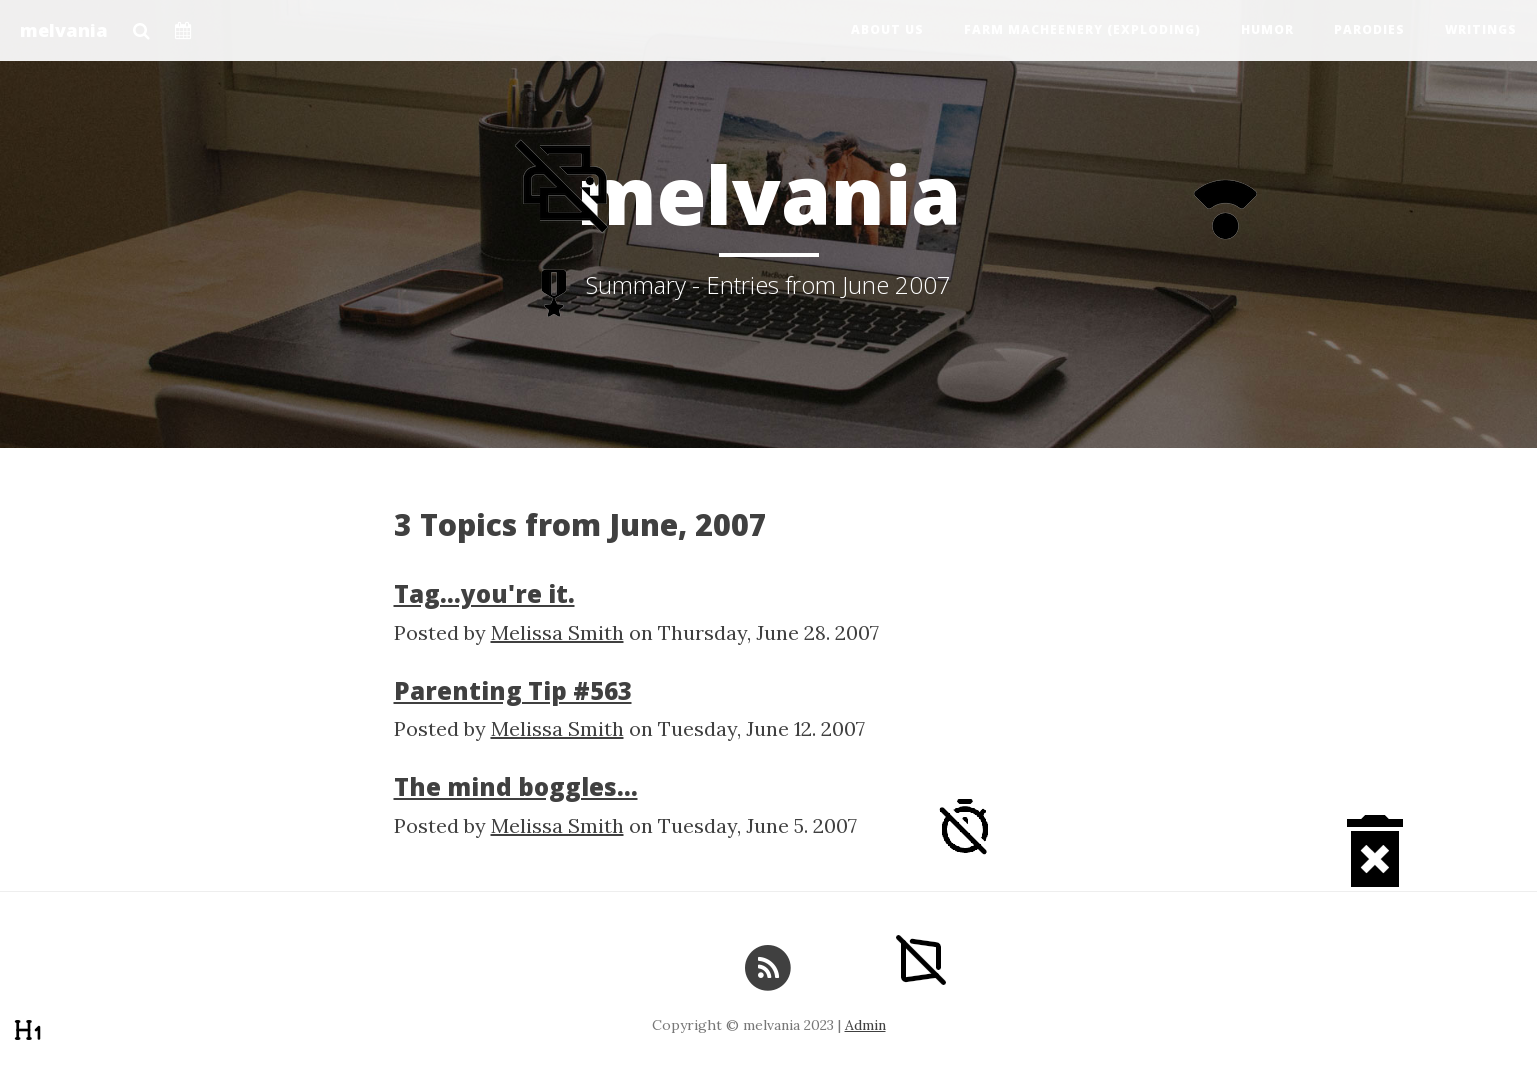 The height and width of the screenshot is (1066, 1537). Describe the element at coordinates (1375, 851) in the screenshot. I see `permanently delete item` at that location.